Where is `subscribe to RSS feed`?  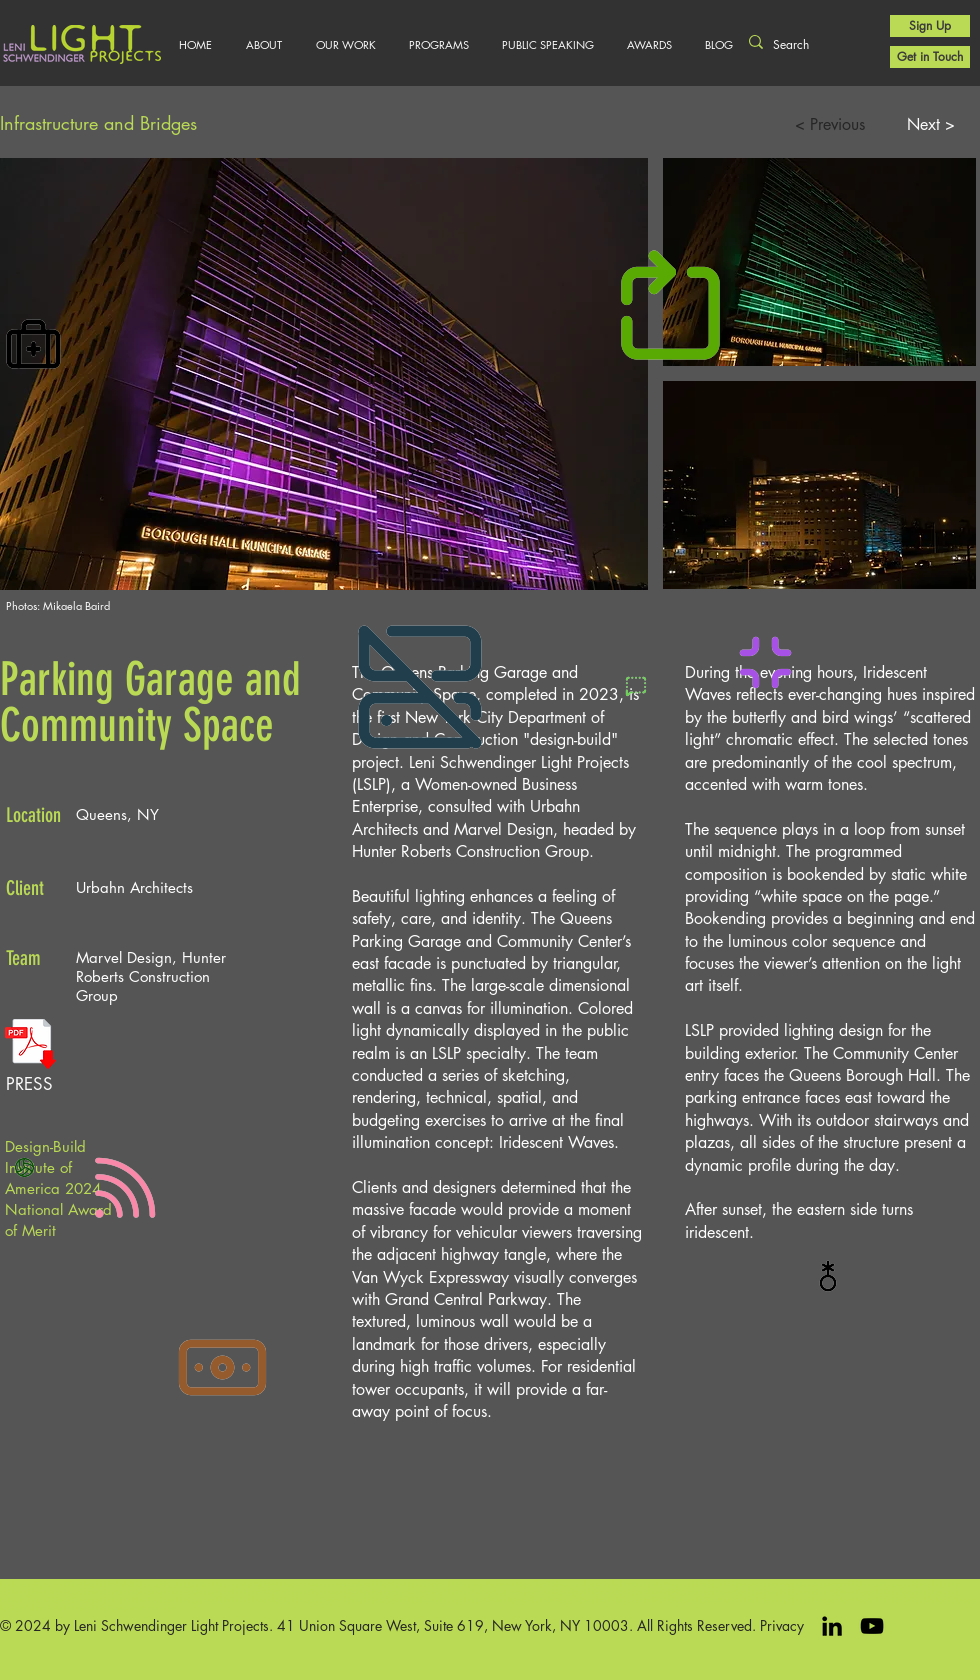 subscribe to RSS feed is located at coordinates (122, 1190).